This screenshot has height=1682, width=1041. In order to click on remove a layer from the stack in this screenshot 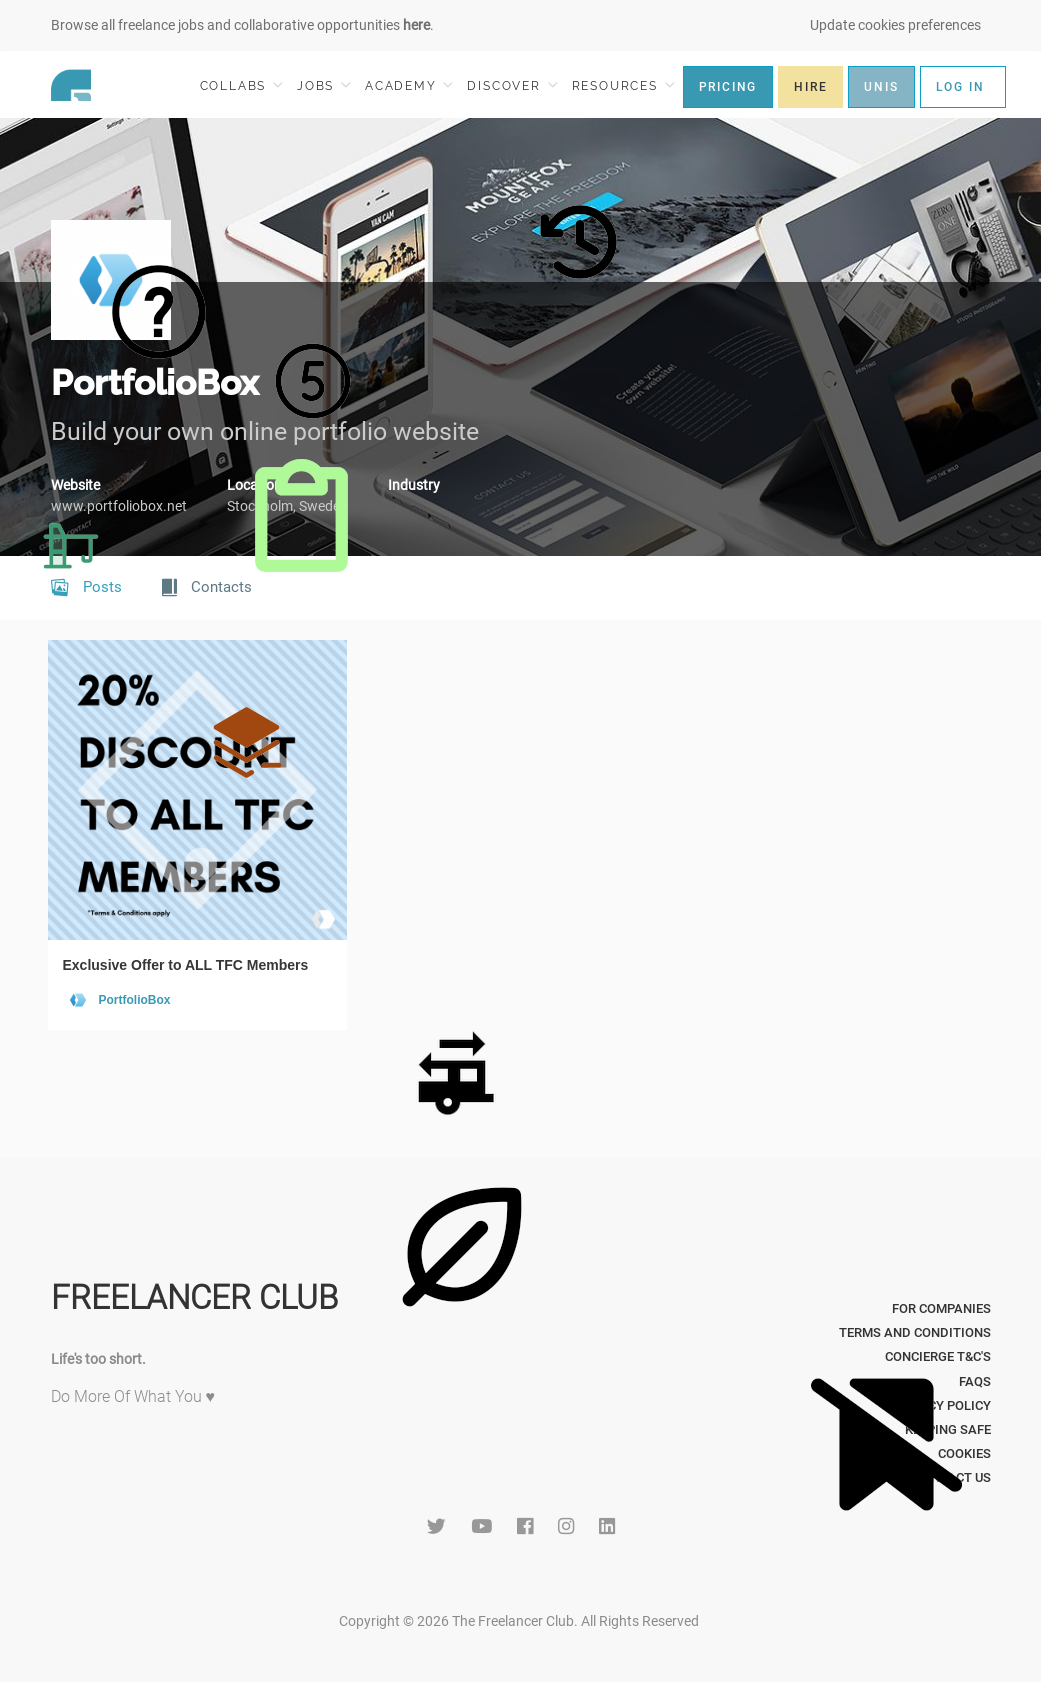, I will do `click(246, 742)`.